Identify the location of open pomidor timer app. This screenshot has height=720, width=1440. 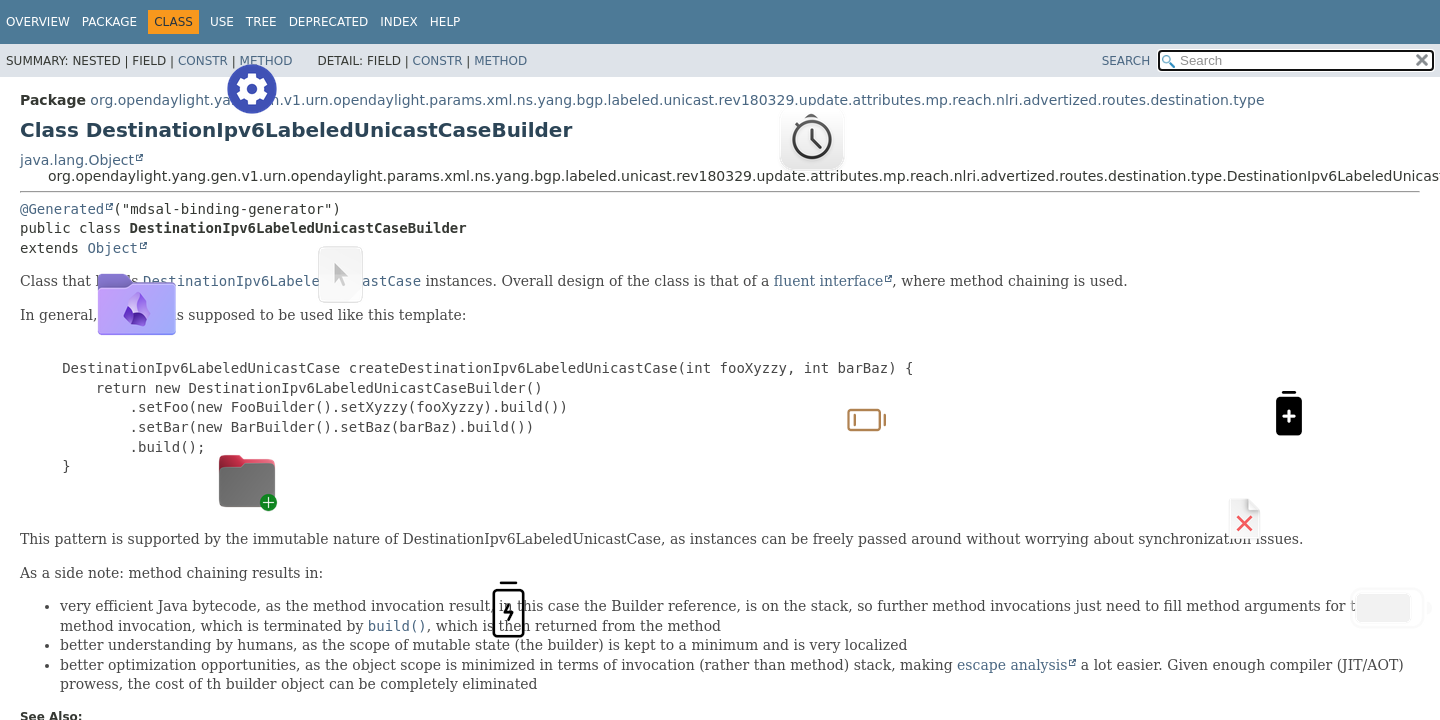
(812, 138).